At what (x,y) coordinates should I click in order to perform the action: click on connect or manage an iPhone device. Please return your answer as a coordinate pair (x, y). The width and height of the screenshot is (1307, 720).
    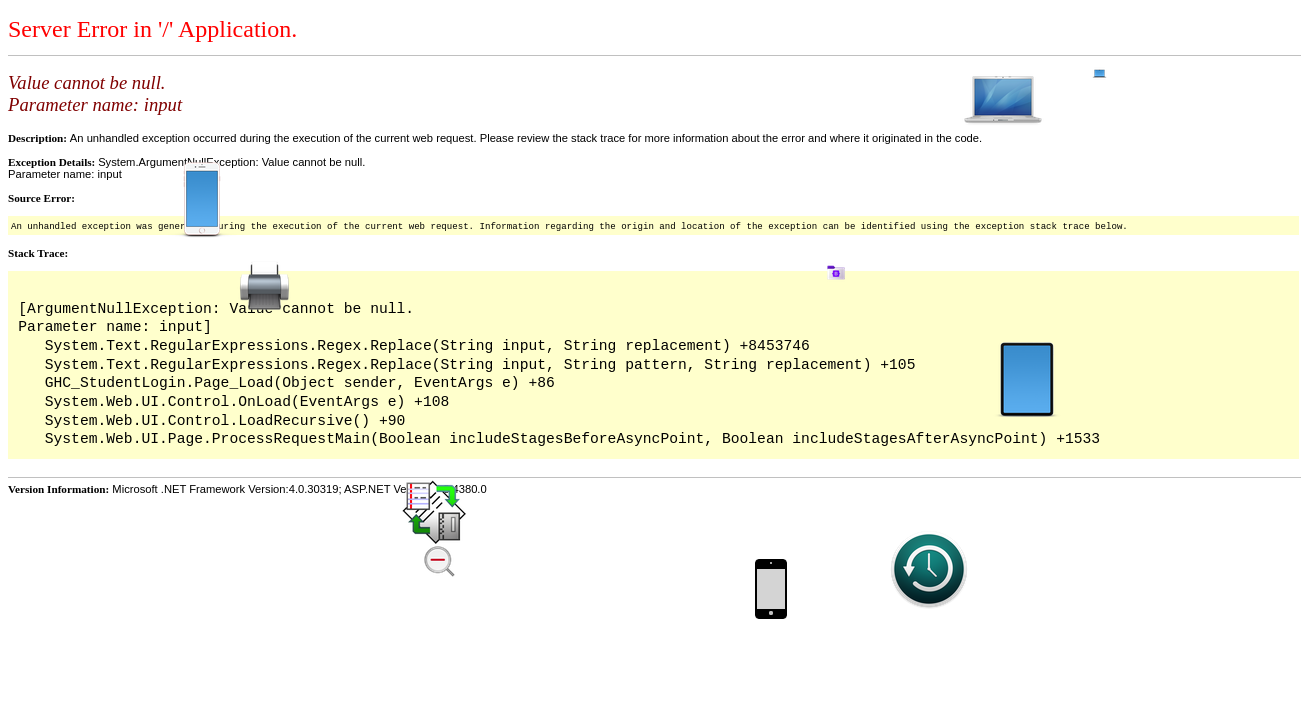
    Looking at the image, I should click on (202, 200).